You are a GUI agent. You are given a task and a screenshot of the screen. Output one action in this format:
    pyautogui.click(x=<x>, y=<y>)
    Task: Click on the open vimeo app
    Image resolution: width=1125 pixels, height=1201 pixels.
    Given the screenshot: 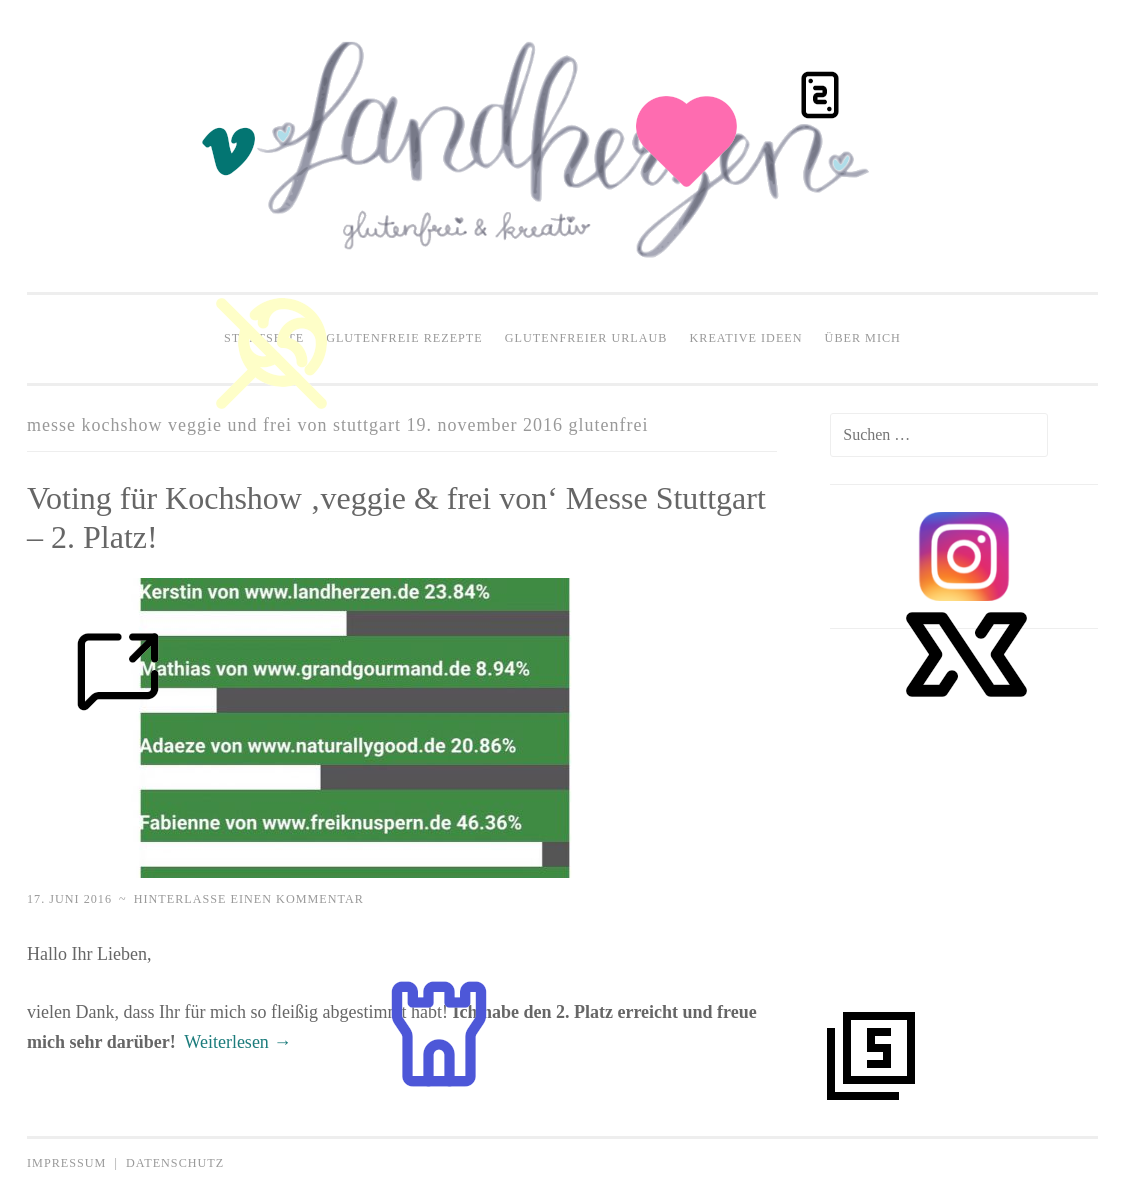 What is the action you would take?
    pyautogui.click(x=228, y=151)
    